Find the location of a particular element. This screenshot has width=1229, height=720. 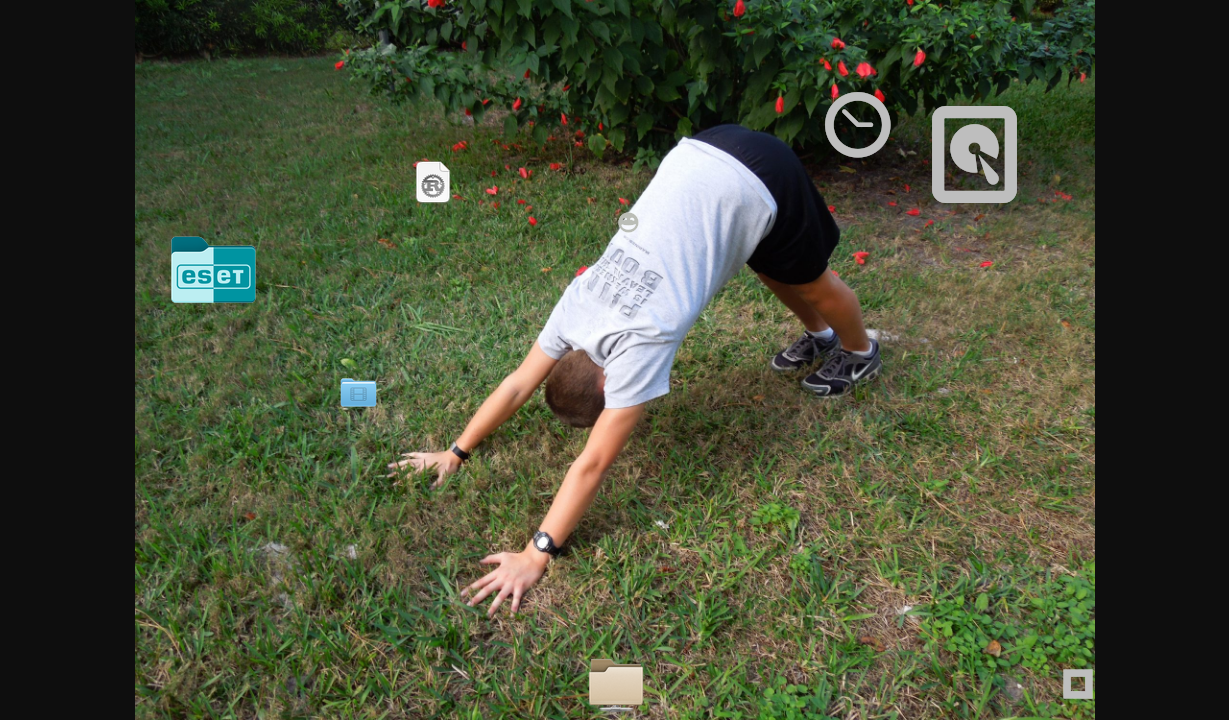

react to a message with laughter is located at coordinates (628, 222).